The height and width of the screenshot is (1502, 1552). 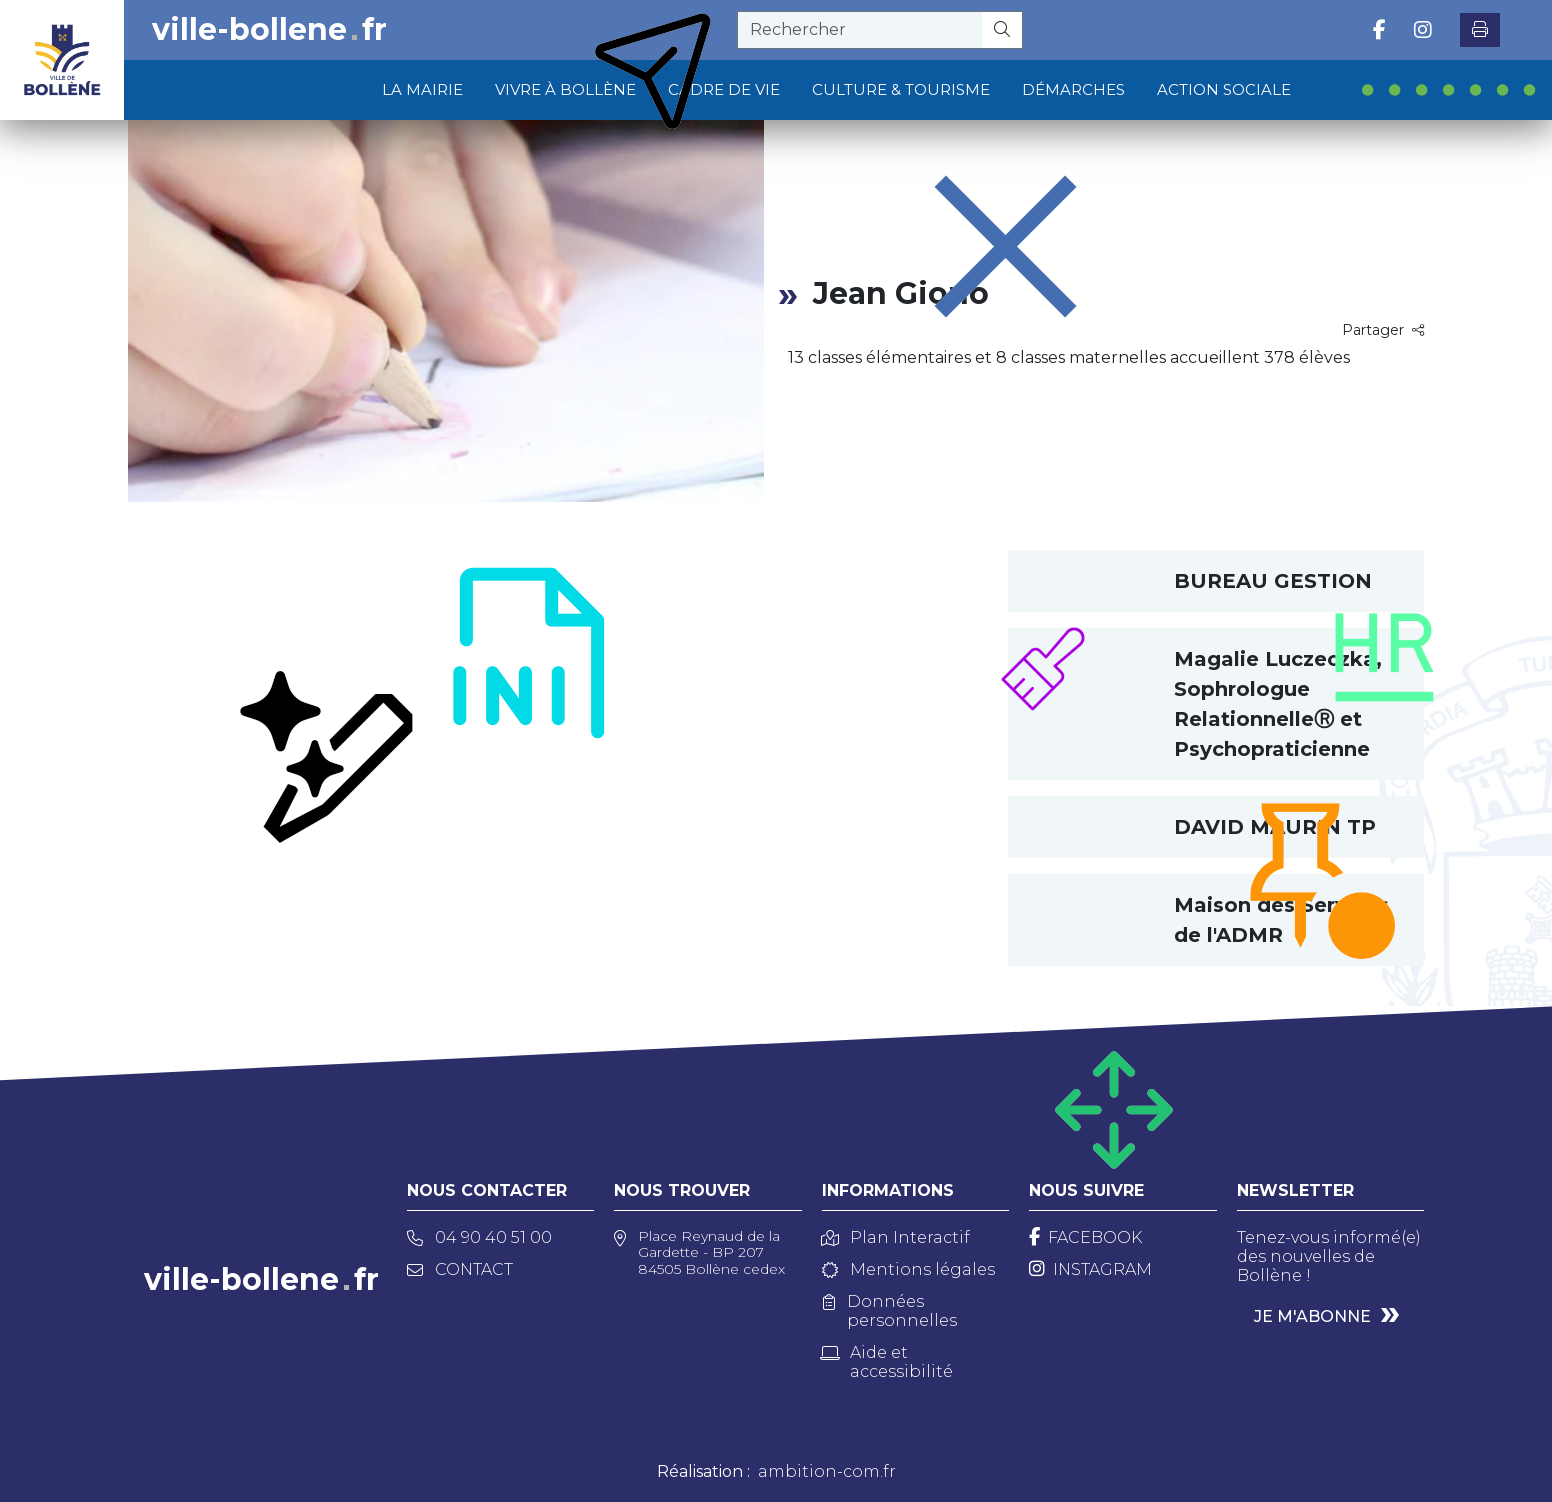 What do you see at coordinates (1114, 1110) in the screenshot?
I see `expand content in all directions` at bounding box center [1114, 1110].